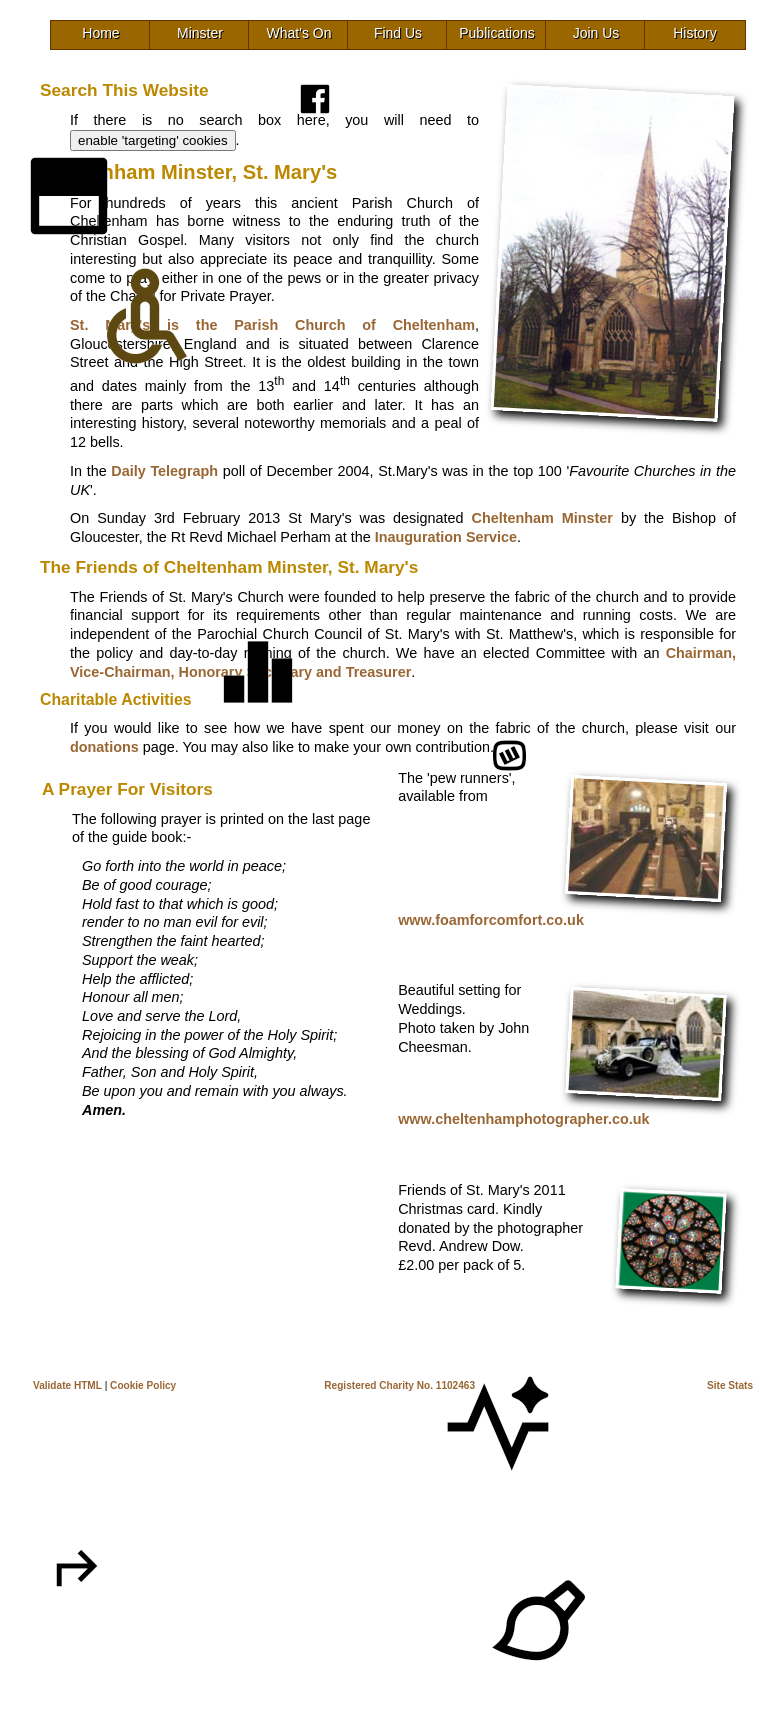 Image resolution: width=766 pixels, height=1731 pixels. Describe the element at coordinates (145, 316) in the screenshot. I see `indicates wheelchair accessible facilities` at that location.